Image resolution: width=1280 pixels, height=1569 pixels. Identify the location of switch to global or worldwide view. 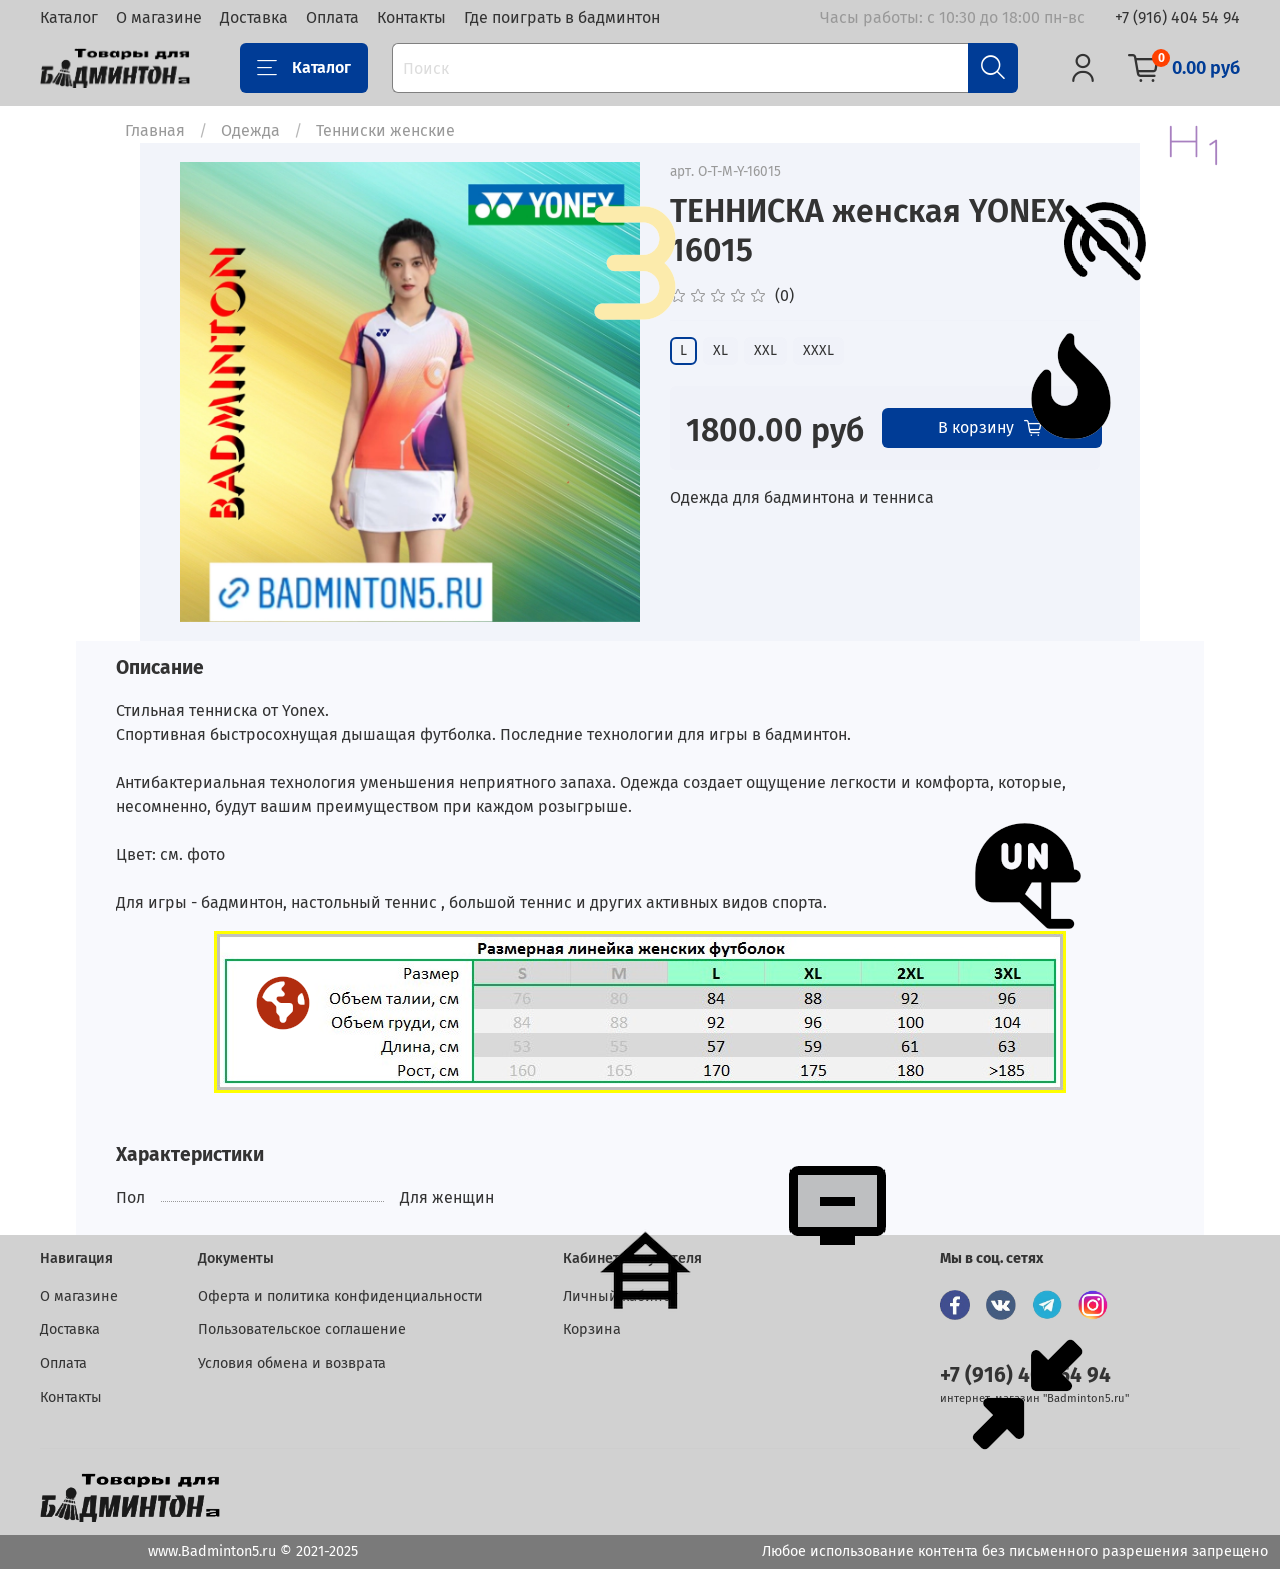
(283, 1003).